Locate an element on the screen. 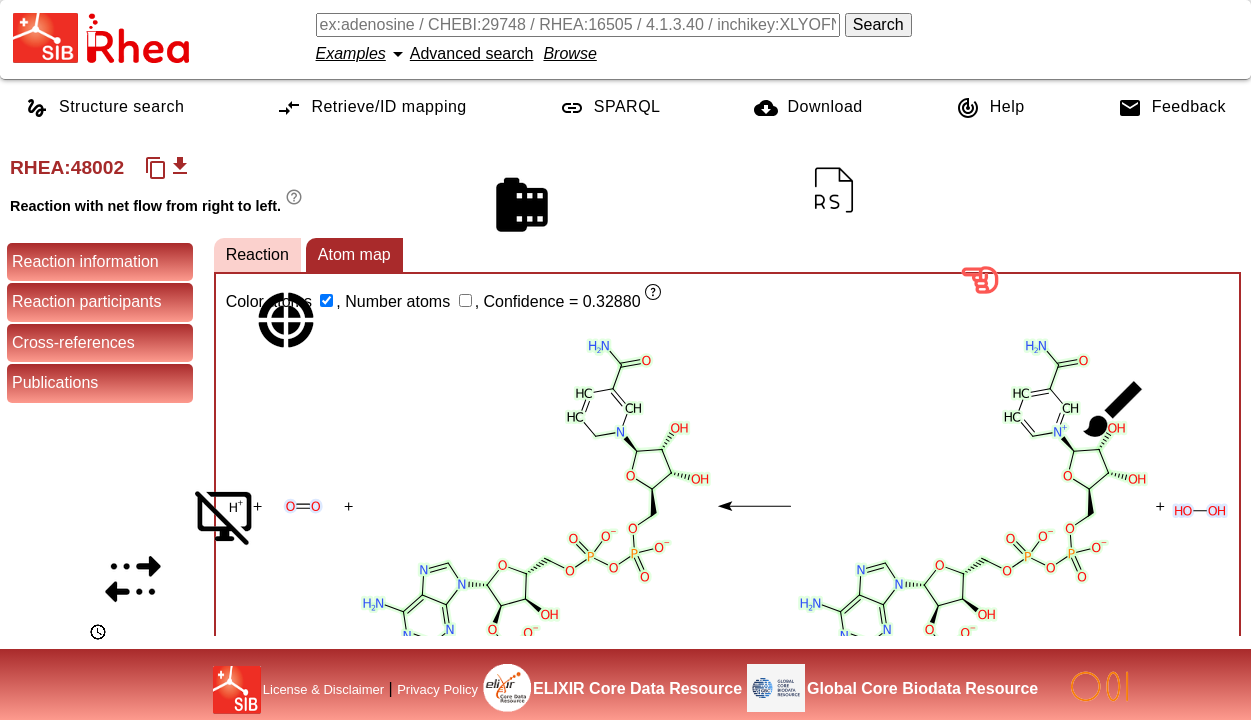 Image resolution: width=1251 pixels, height=720 pixels. access photos from camera roll is located at coordinates (522, 206).